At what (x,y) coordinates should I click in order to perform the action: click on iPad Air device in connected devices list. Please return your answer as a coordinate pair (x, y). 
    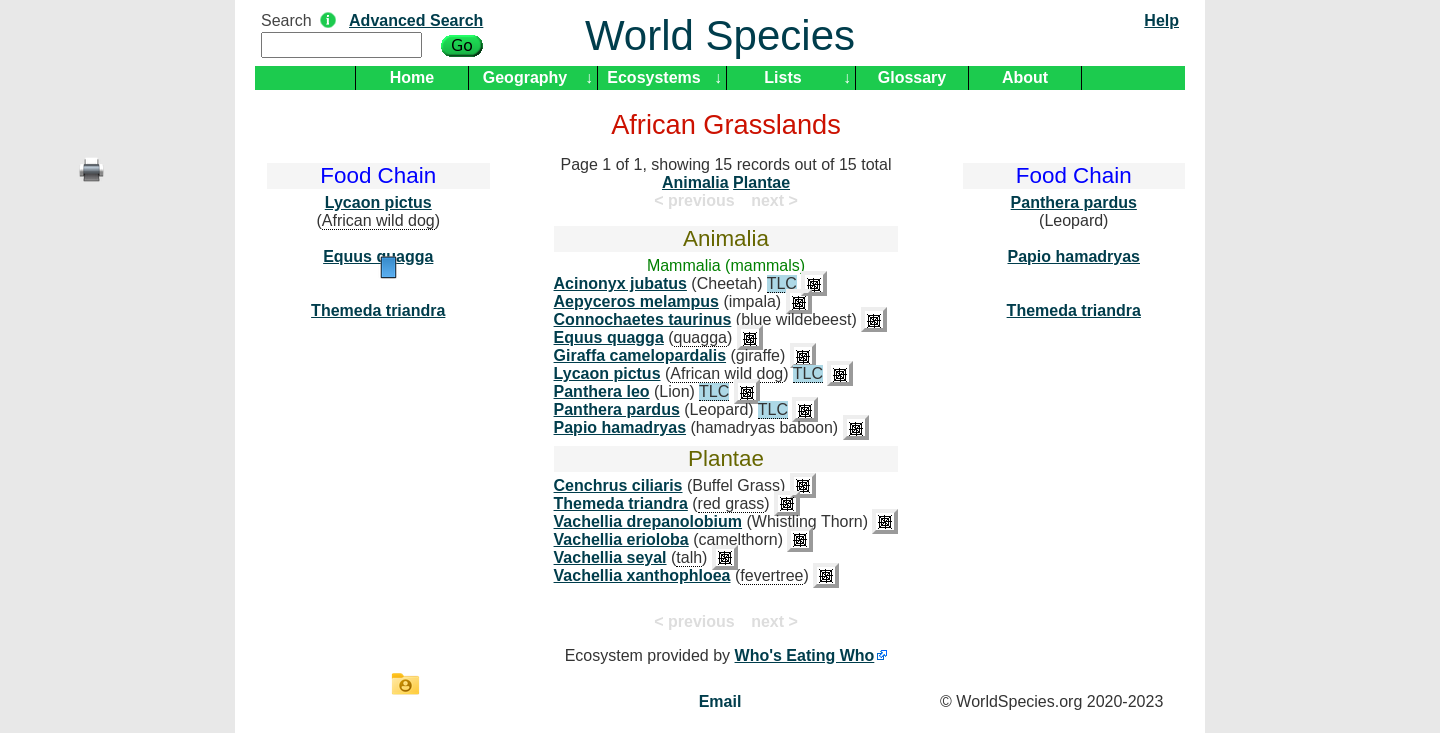
    Looking at the image, I should click on (388, 267).